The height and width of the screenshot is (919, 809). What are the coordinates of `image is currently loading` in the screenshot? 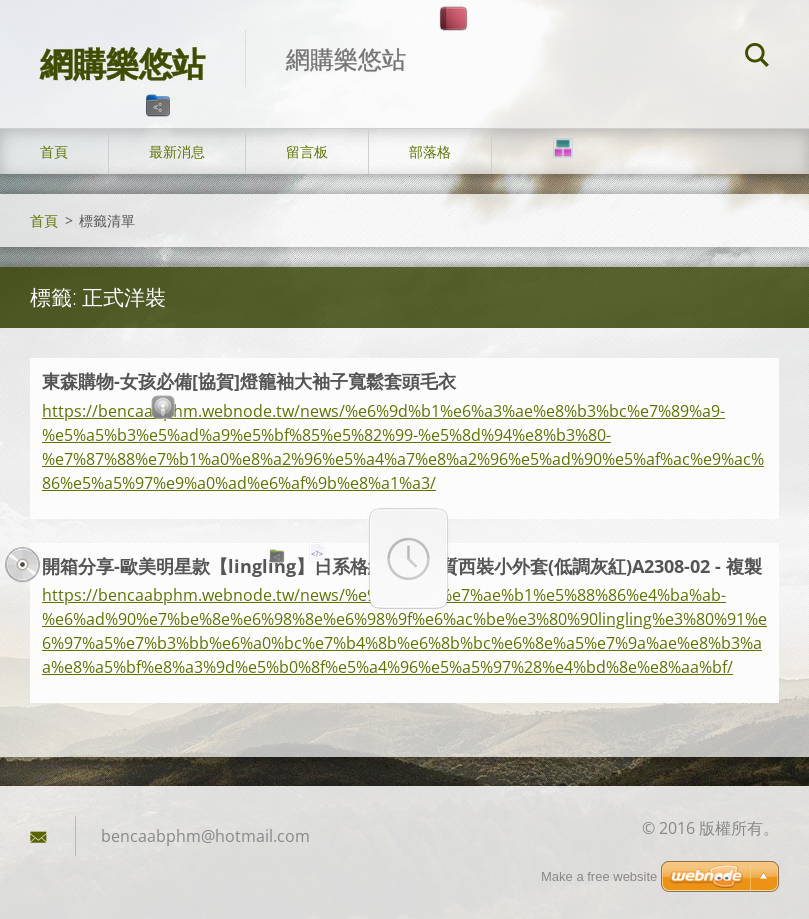 It's located at (408, 558).